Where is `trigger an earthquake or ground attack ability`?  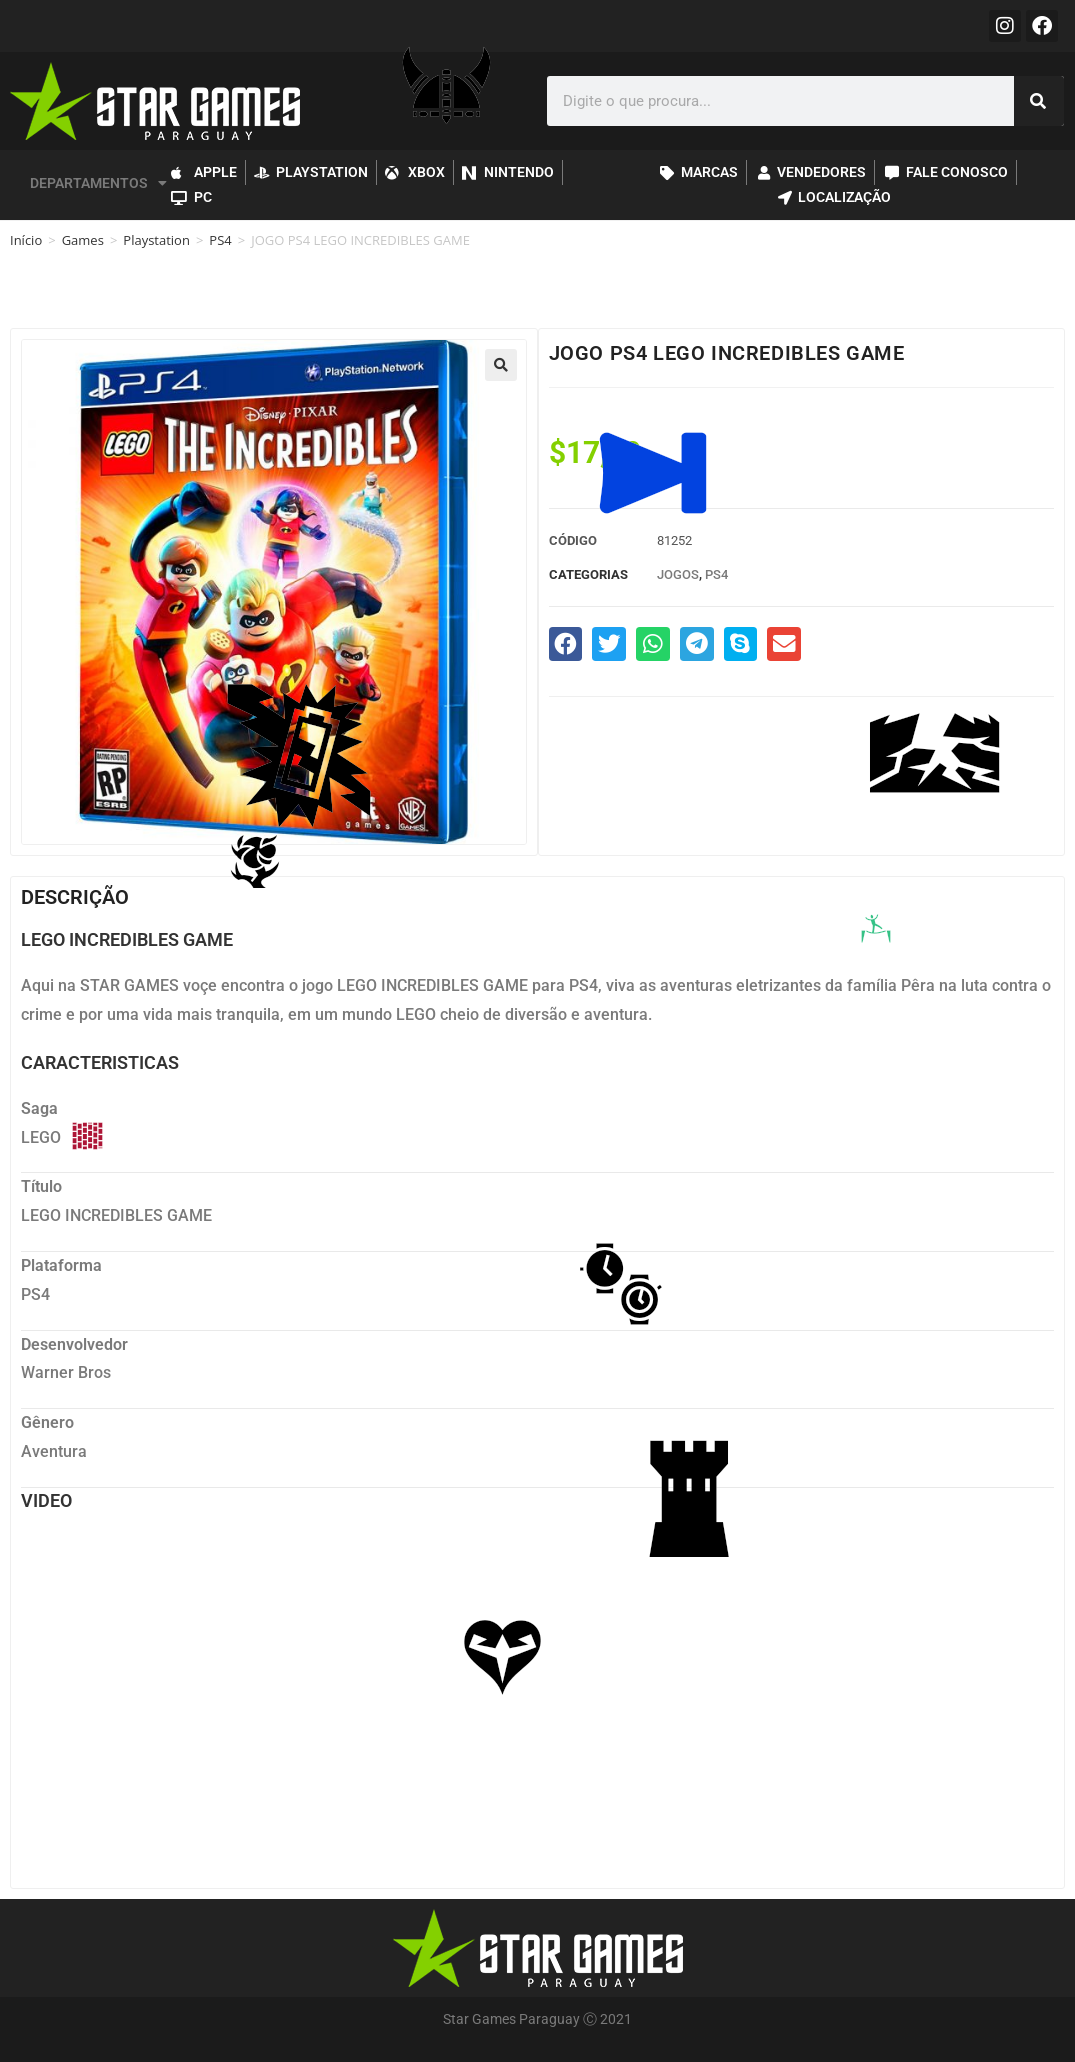 trigger an earthquake or ground attack ability is located at coordinates (934, 728).